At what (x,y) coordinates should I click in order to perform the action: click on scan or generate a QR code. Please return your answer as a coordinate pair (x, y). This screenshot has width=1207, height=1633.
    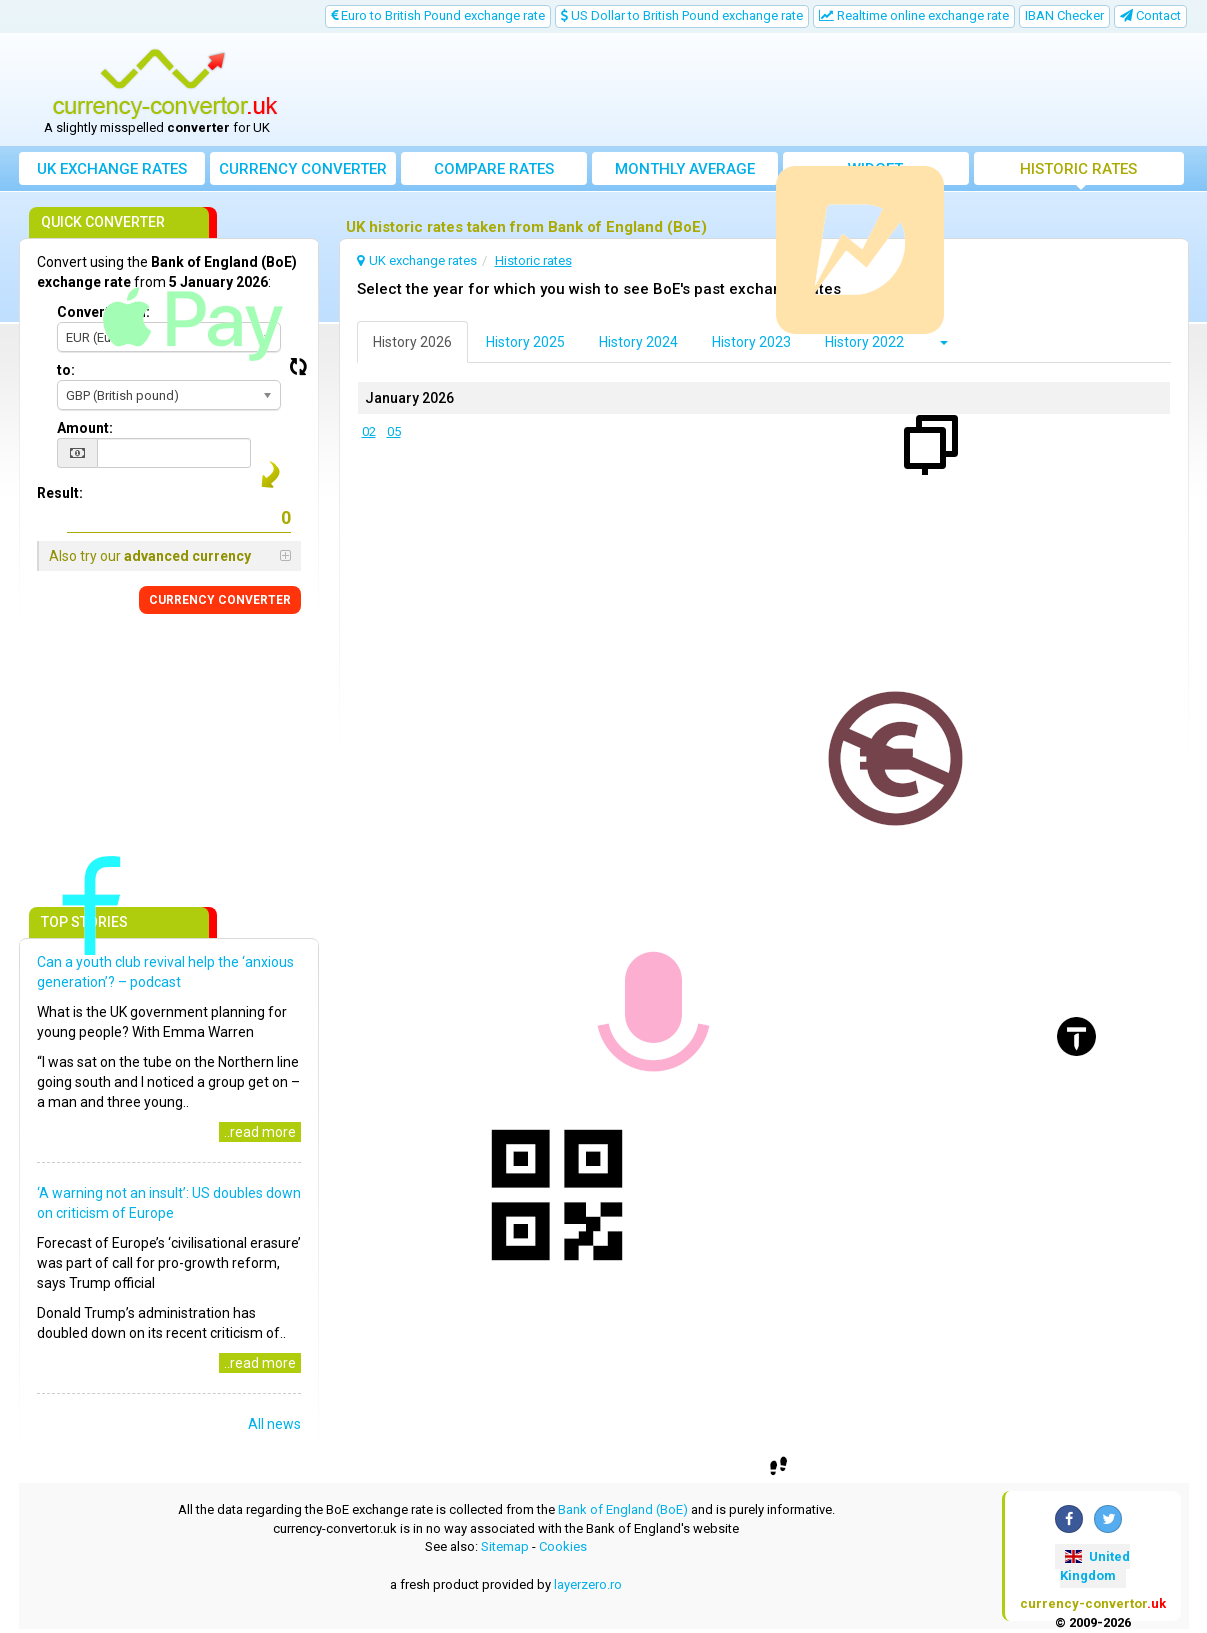
    Looking at the image, I should click on (557, 1195).